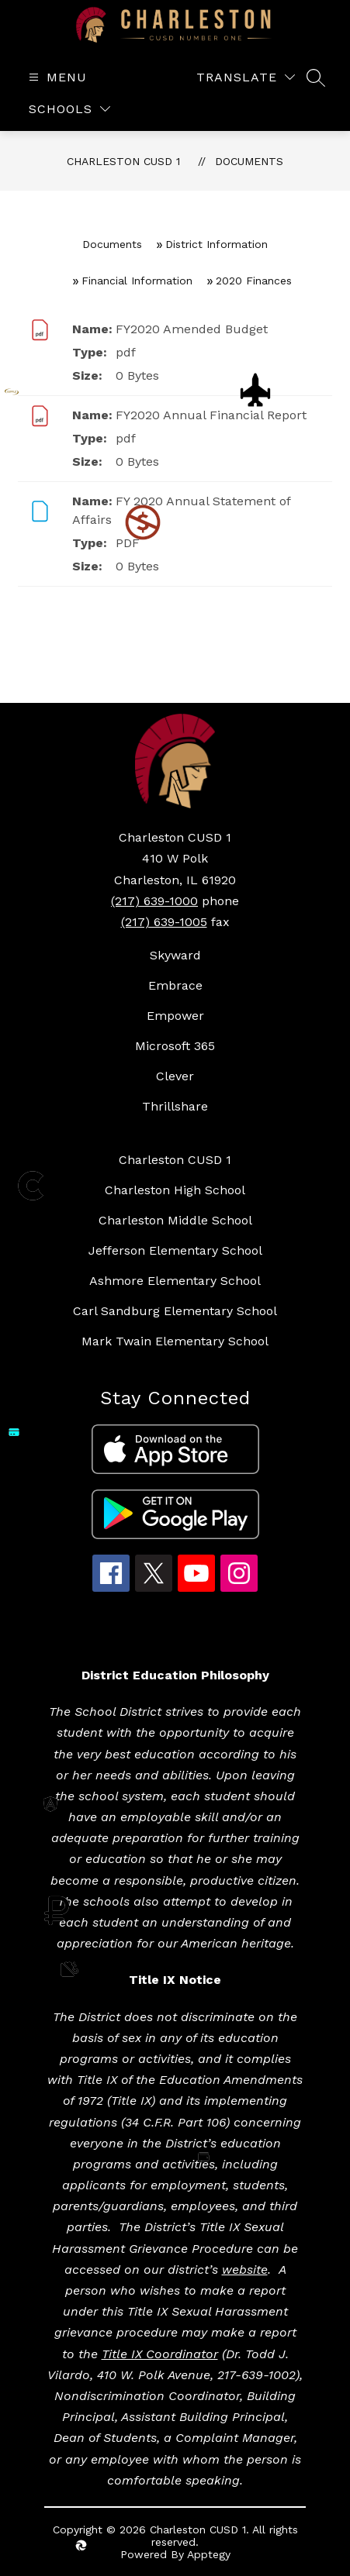 This screenshot has height=2576, width=350. What do you see at coordinates (143, 522) in the screenshot?
I see `indicates non-commercial license restrictions` at bounding box center [143, 522].